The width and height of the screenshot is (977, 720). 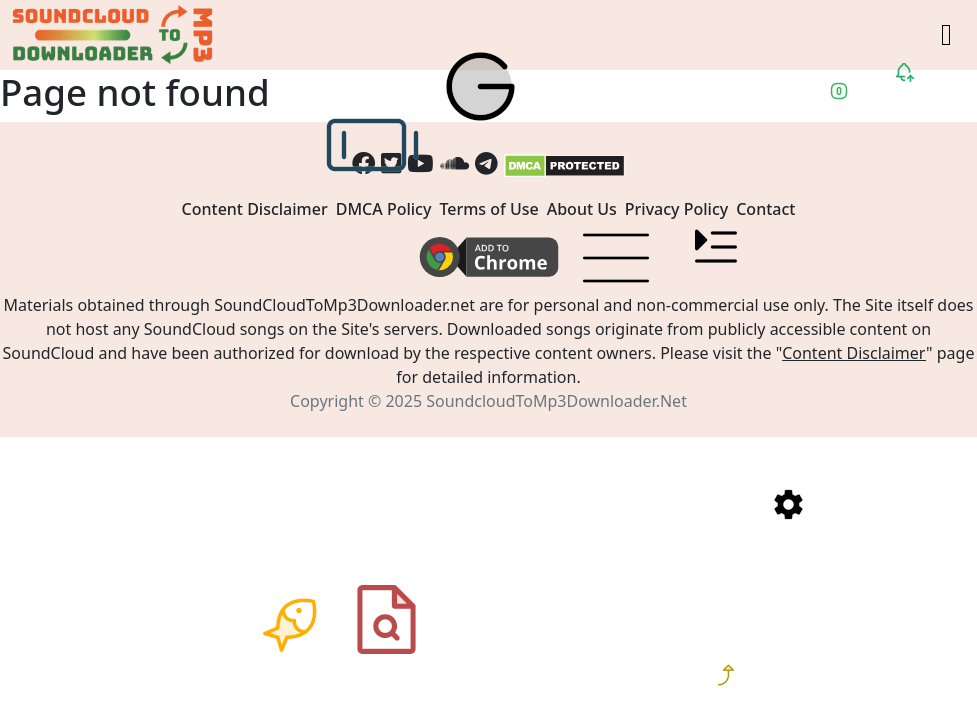 I want to click on access app or system settings, so click(x=788, y=504).